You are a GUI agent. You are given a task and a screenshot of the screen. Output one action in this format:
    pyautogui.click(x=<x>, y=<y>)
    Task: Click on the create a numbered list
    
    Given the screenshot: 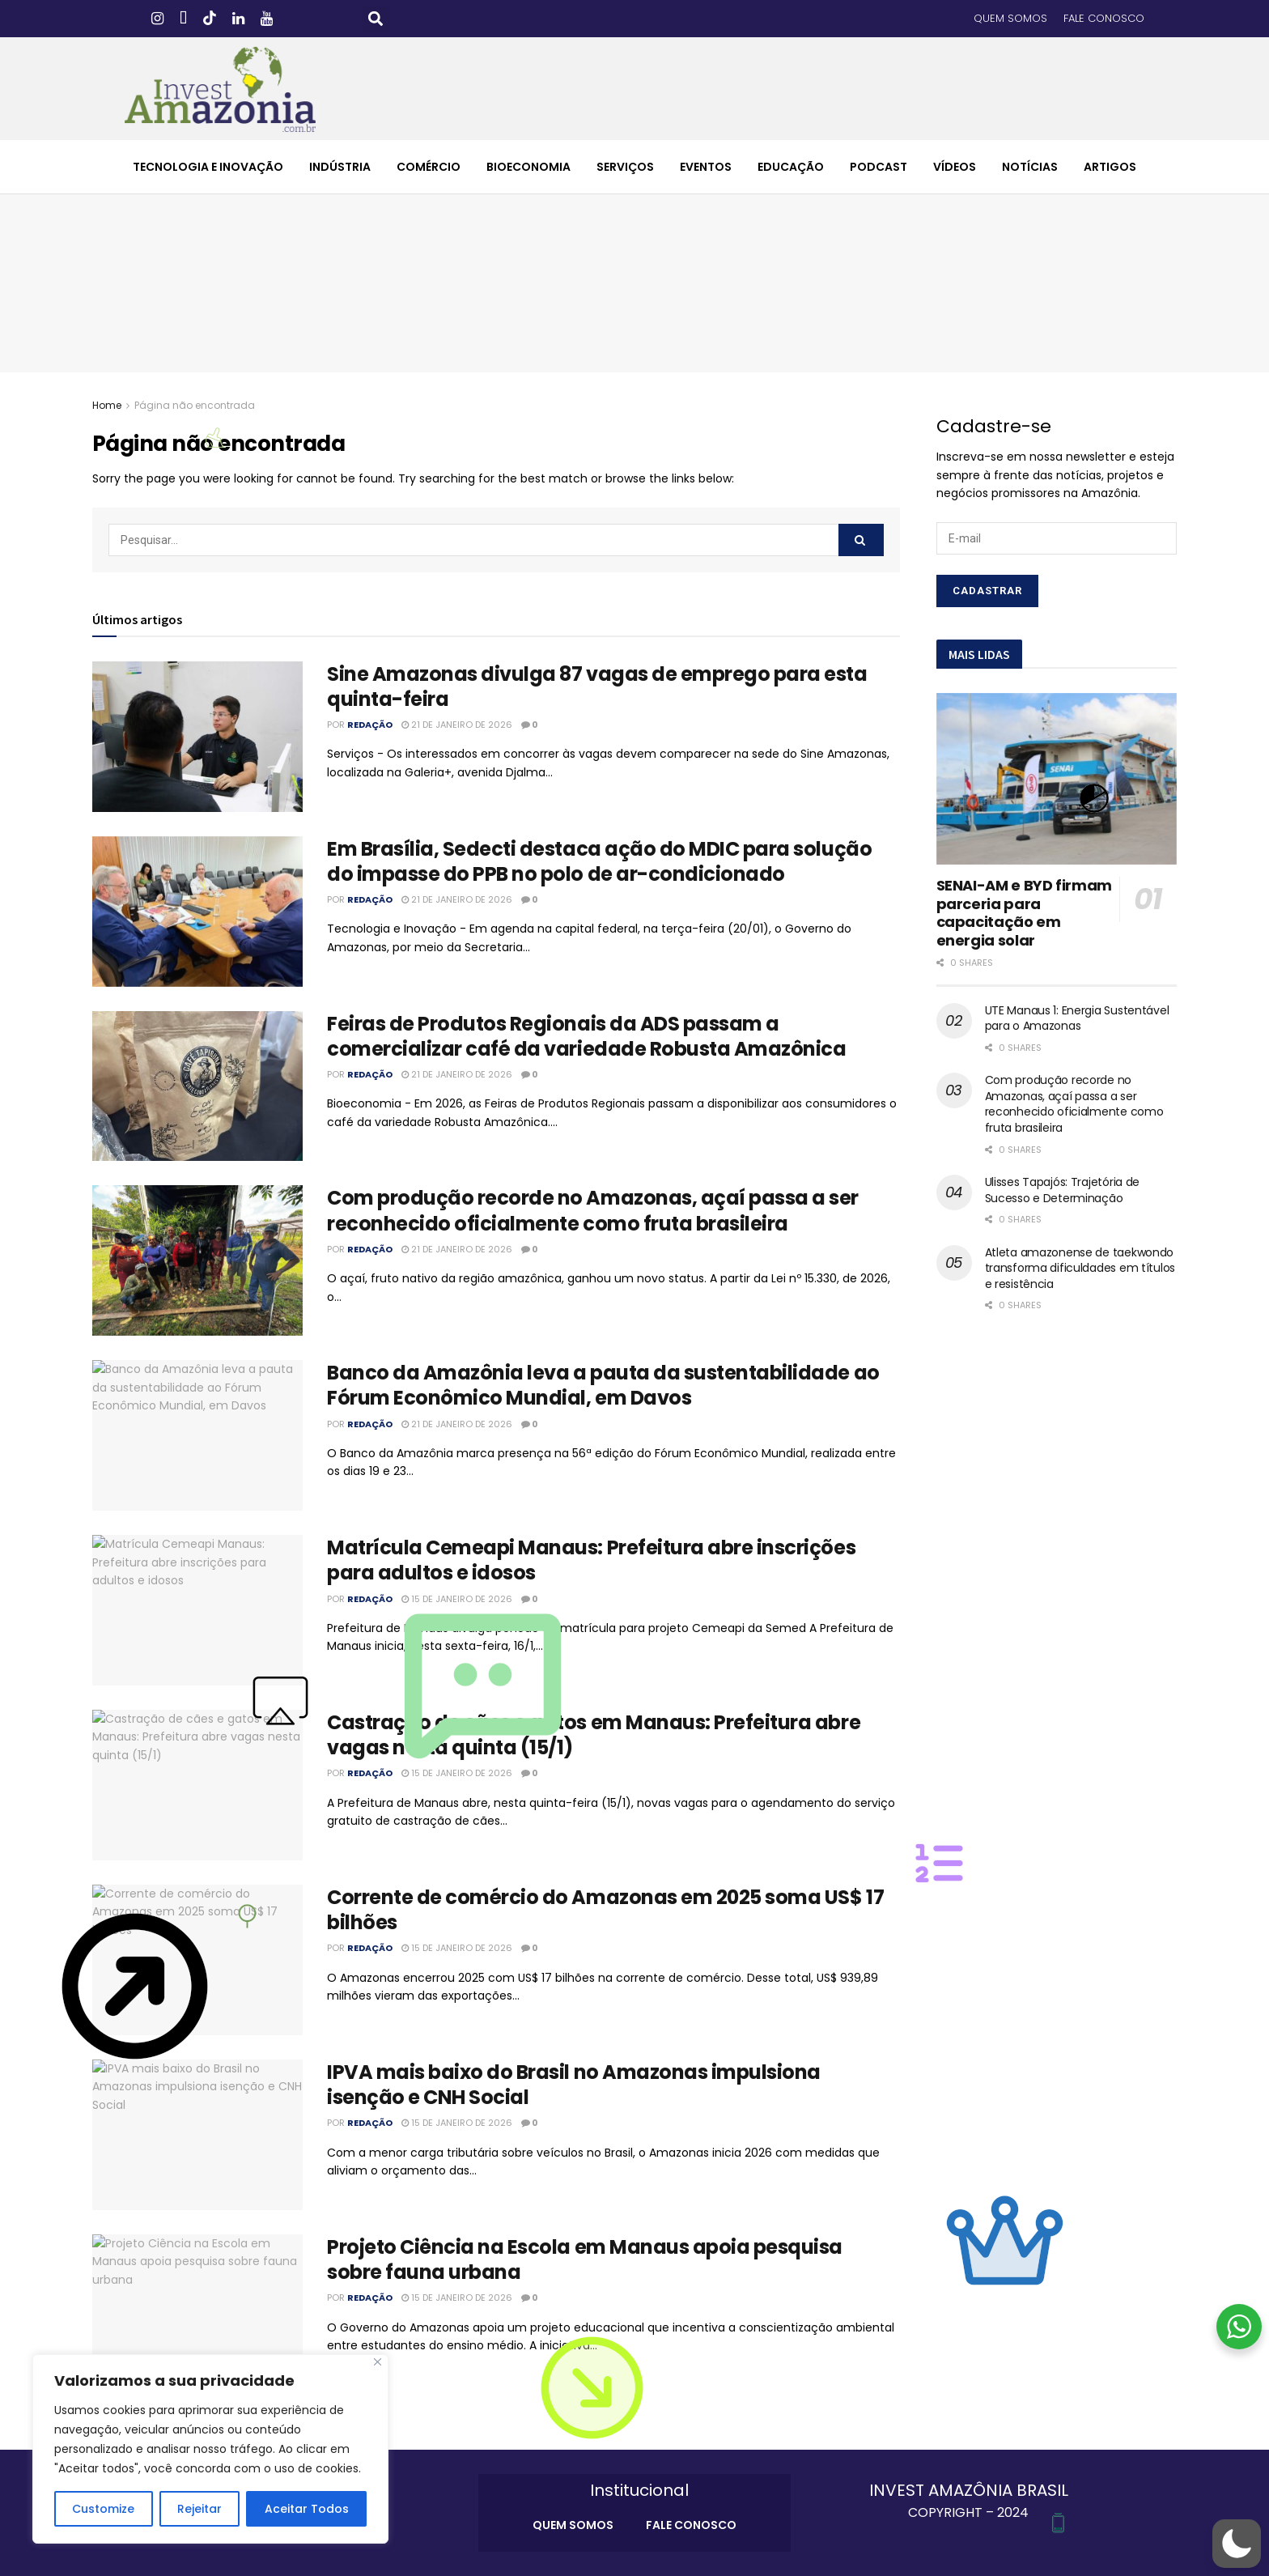 What is the action you would take?
    pyautogui.click(x=939, y=1863)
    